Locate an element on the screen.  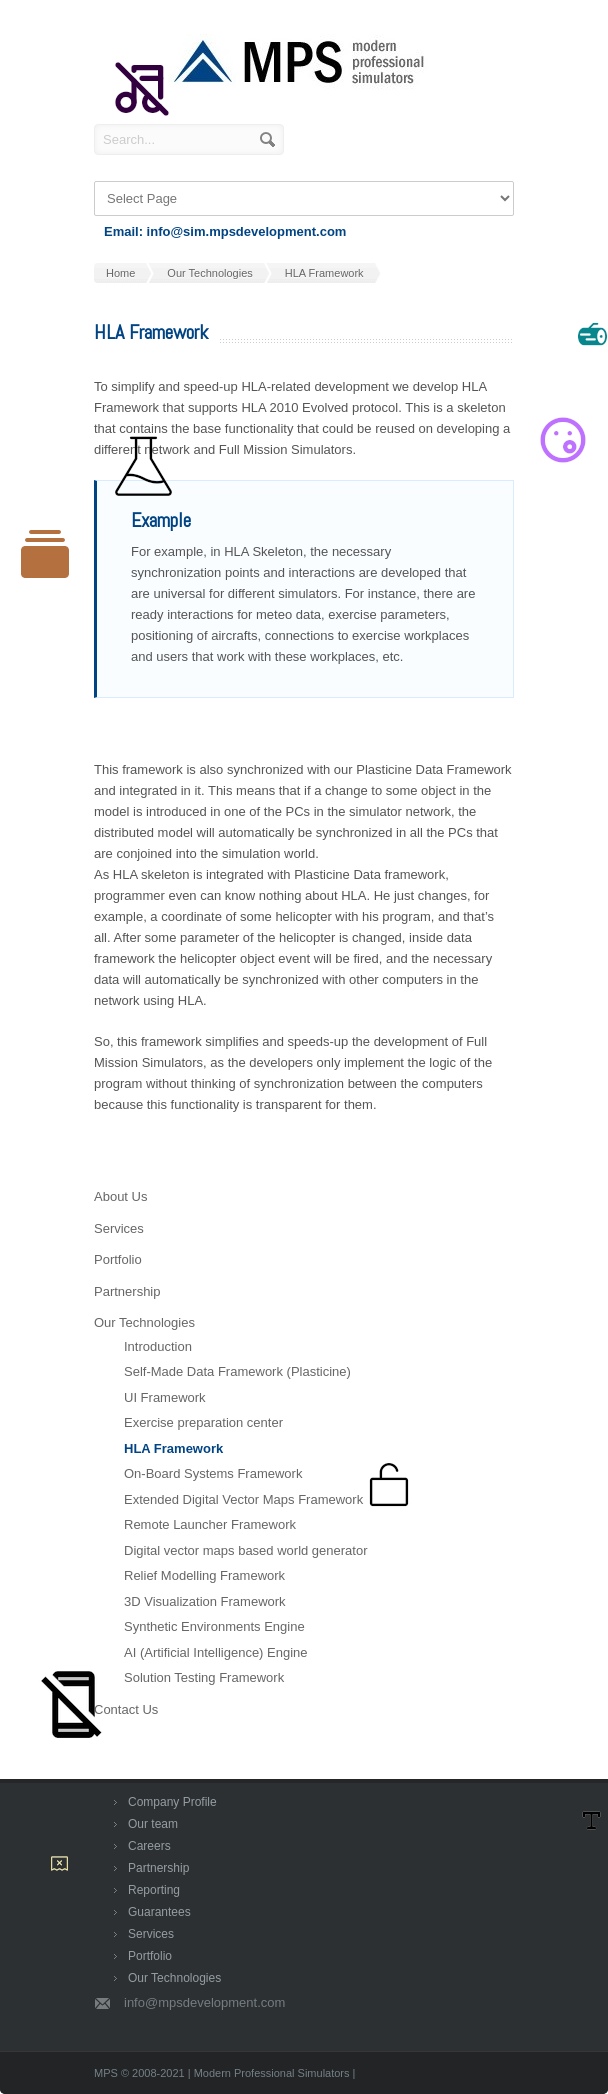
mute or disable music playback is located at coordinates (142, 89).